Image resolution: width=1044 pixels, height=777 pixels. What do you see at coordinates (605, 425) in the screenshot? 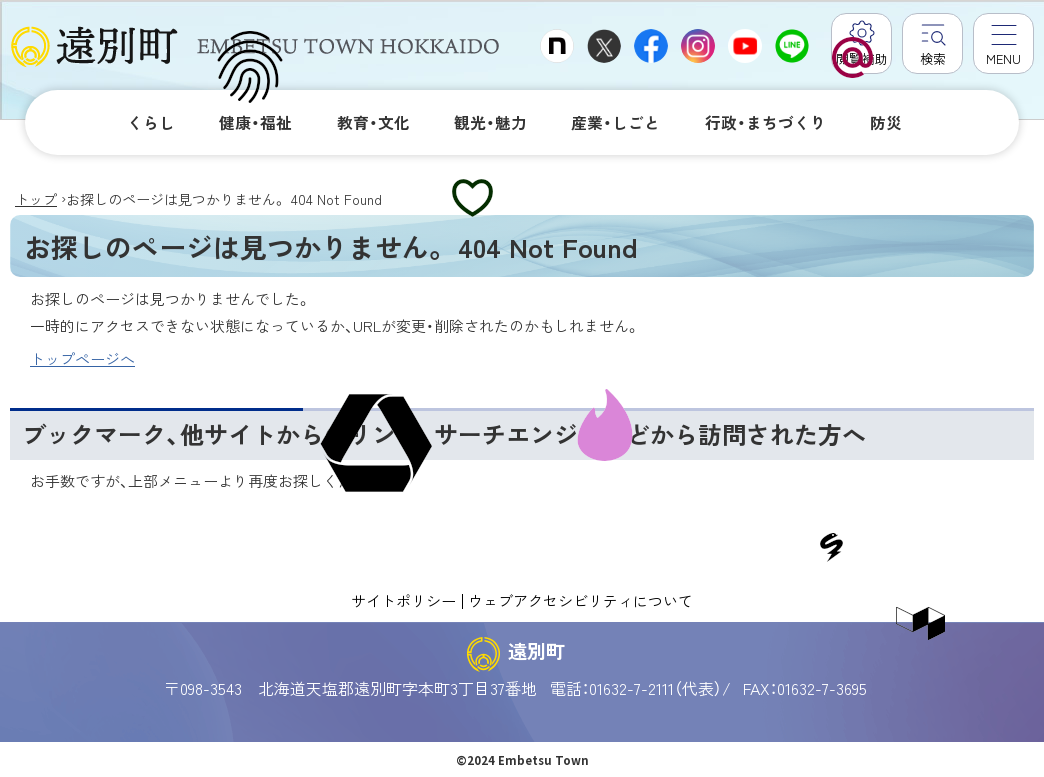
I see `open the tinder dating app` at bounding box center [605, 425].